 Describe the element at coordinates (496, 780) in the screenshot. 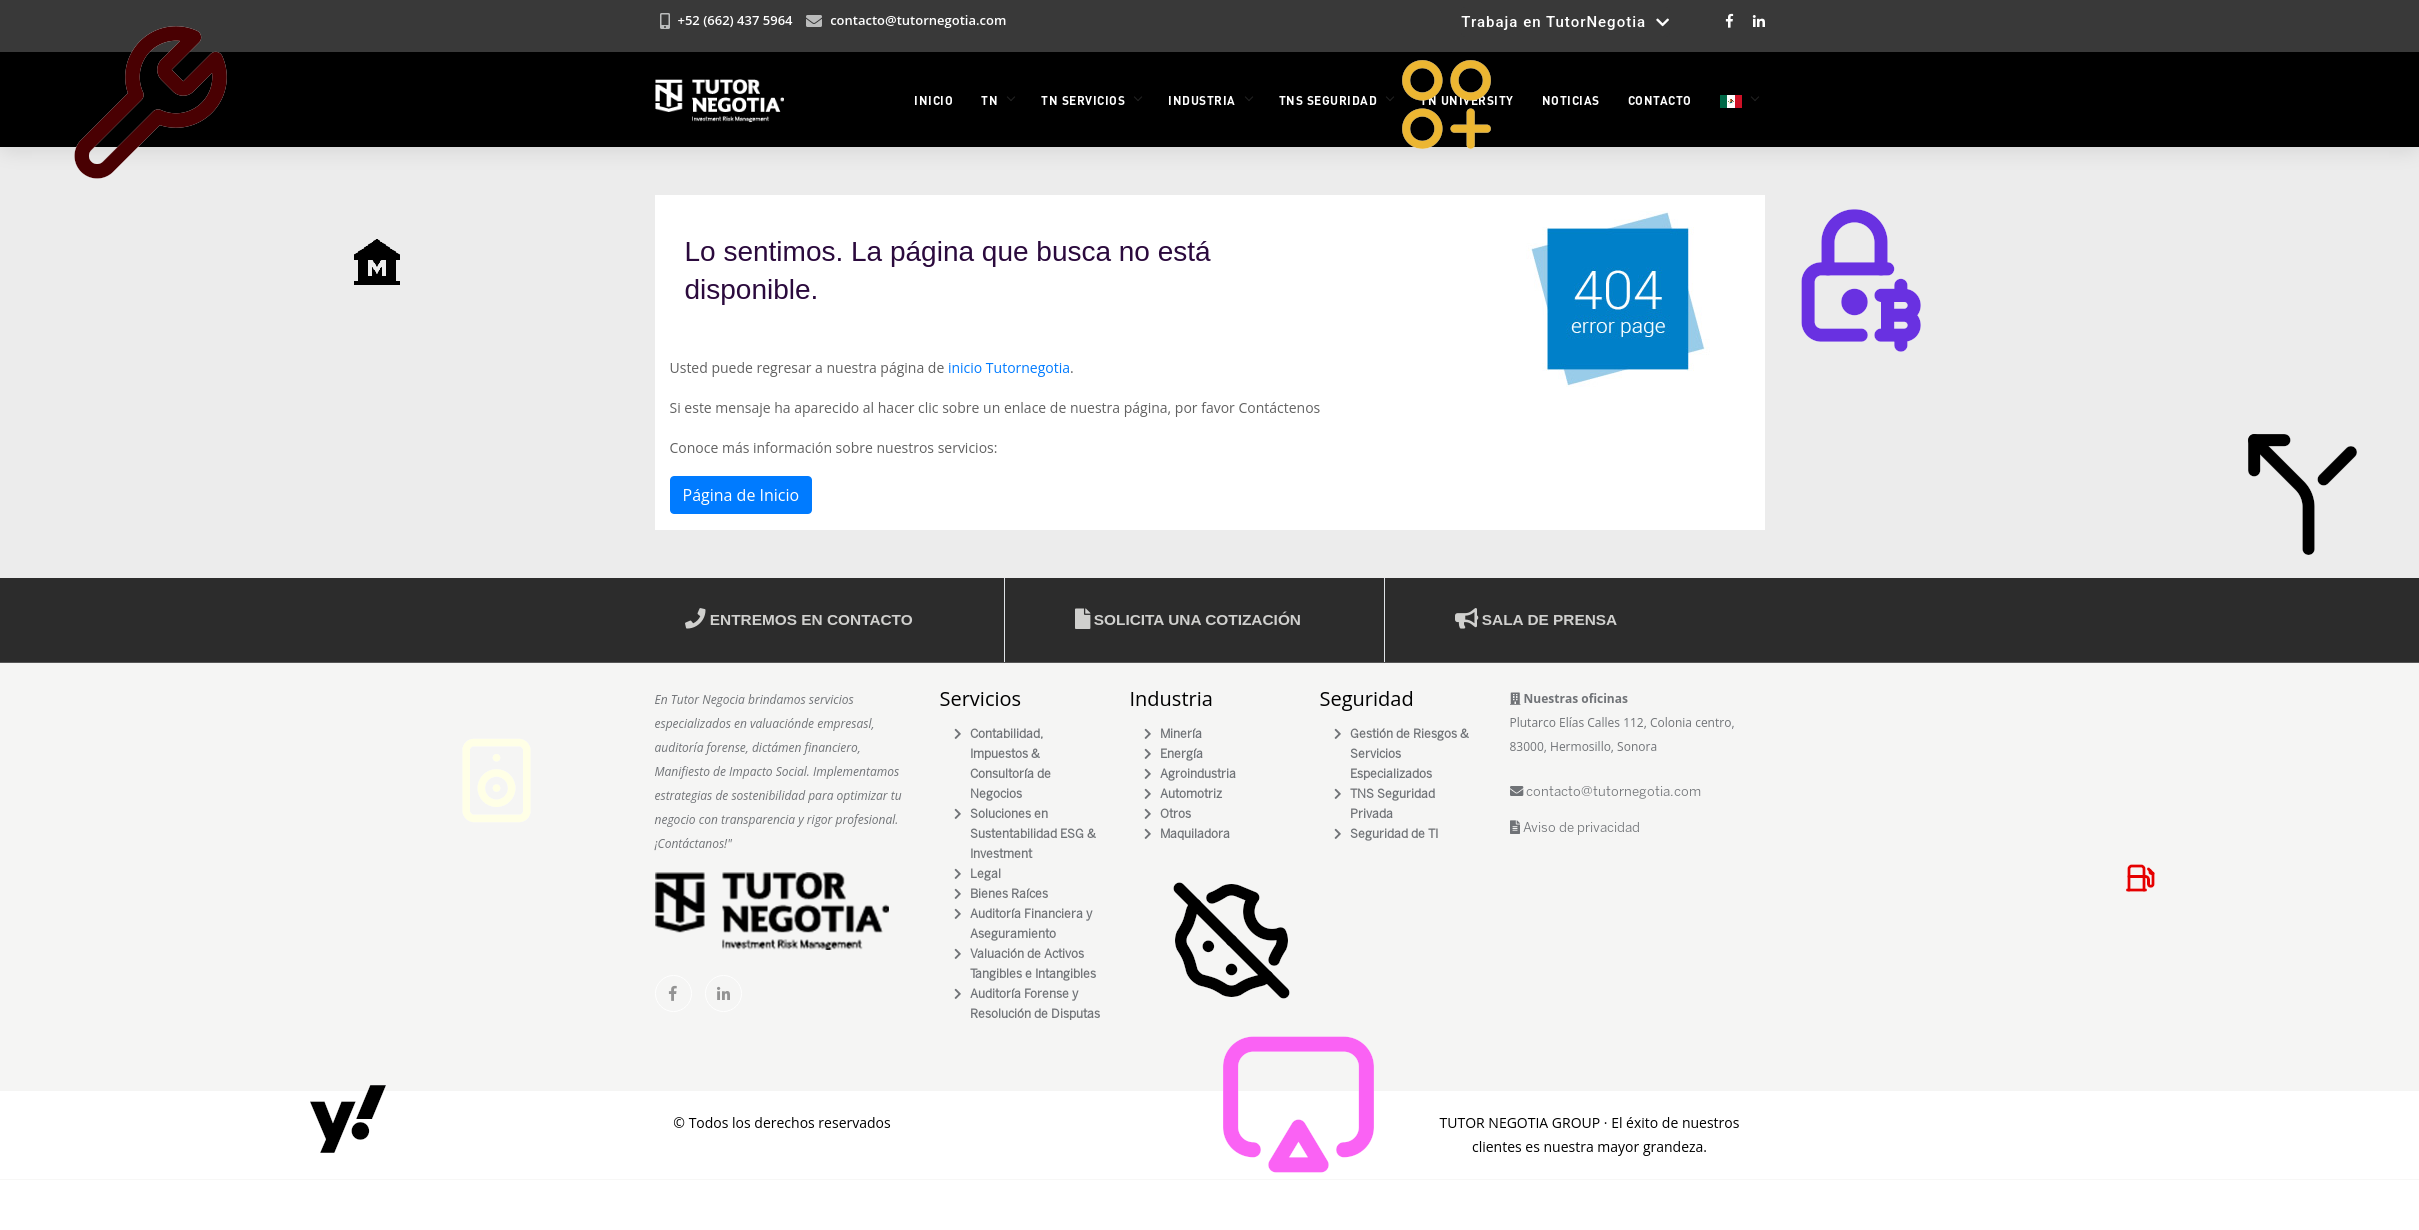

I see `adjust audio output settings` at that location.